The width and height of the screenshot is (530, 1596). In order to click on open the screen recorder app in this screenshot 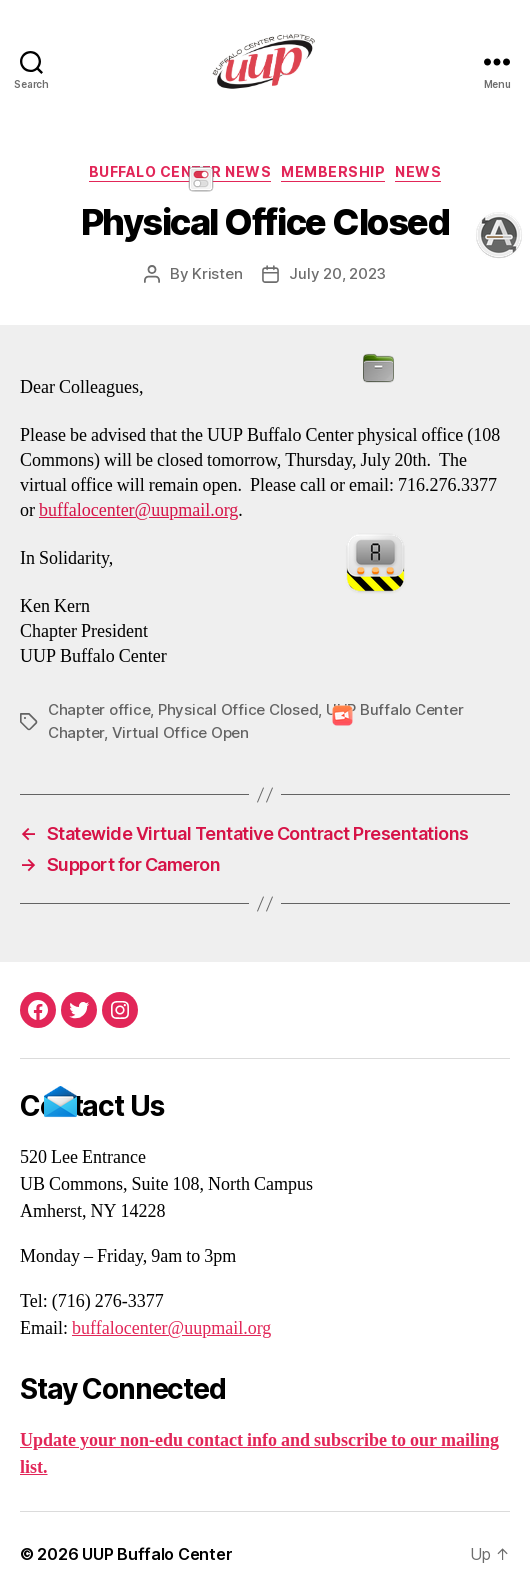, I will do `click(342, 715)`.